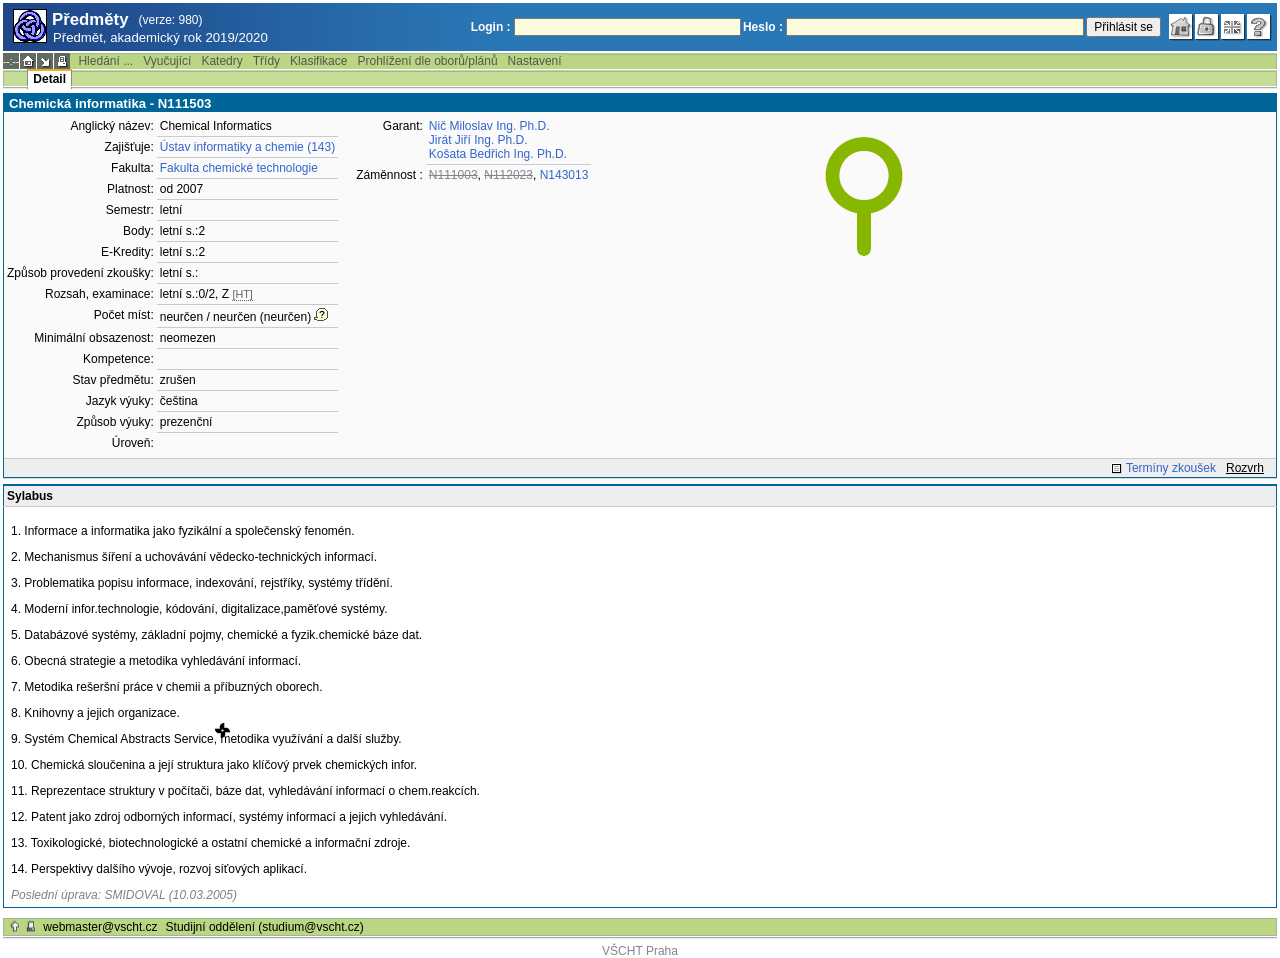  I want to click on indicates gender-neutral or non-binary option, so click(864, 193).